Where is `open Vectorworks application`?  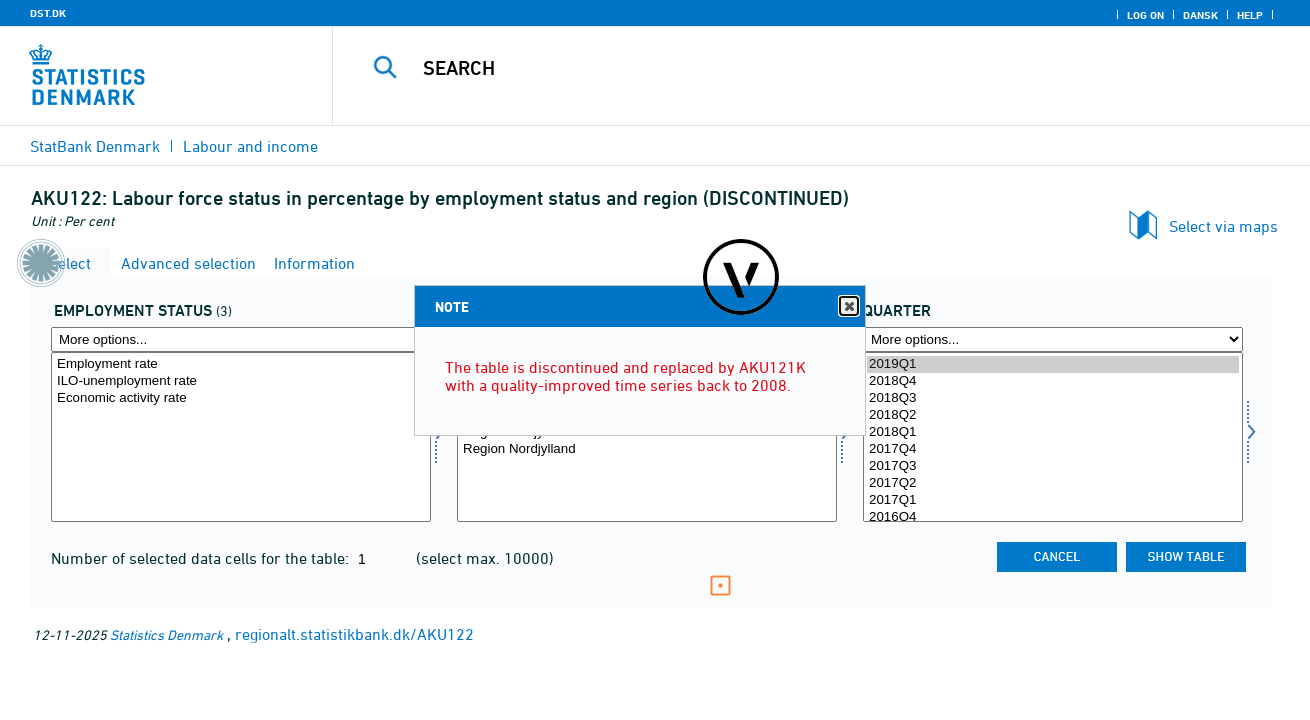
open Vectorworks application is located at coordinates (741, 277).